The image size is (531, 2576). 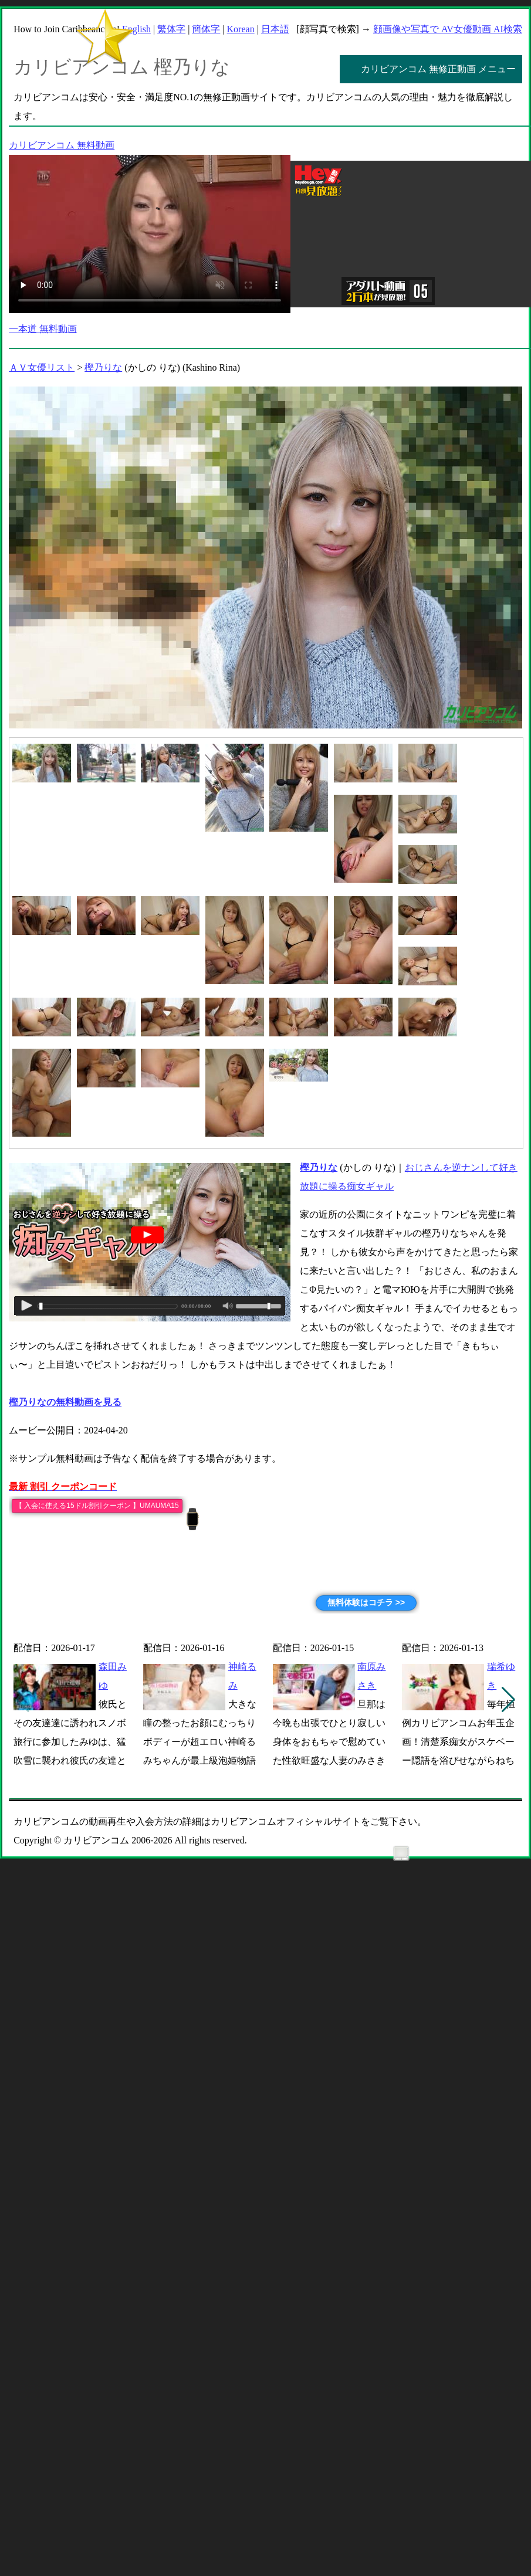 What do you see at coordinates (104, 39) in the screenshot?
I see `indicates a partial or half rating` at bounding box center [104, 39].